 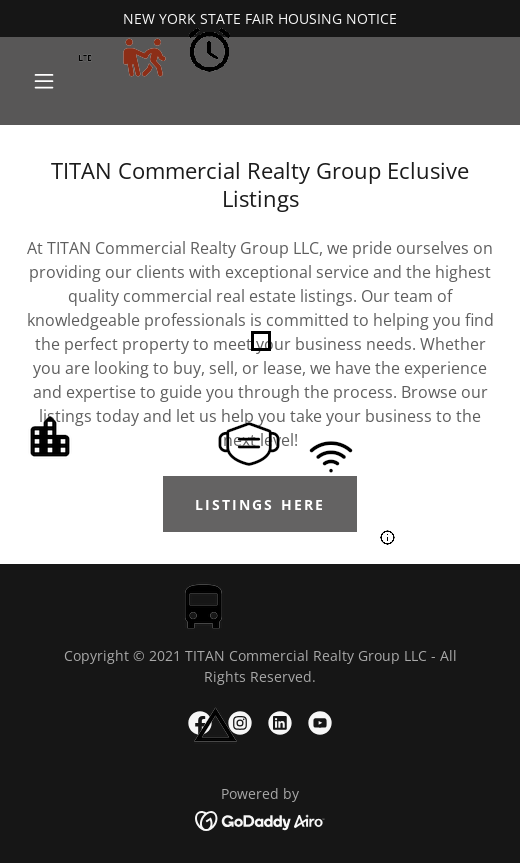 I want to click on set or view alarms, so click(x=209, y=49).